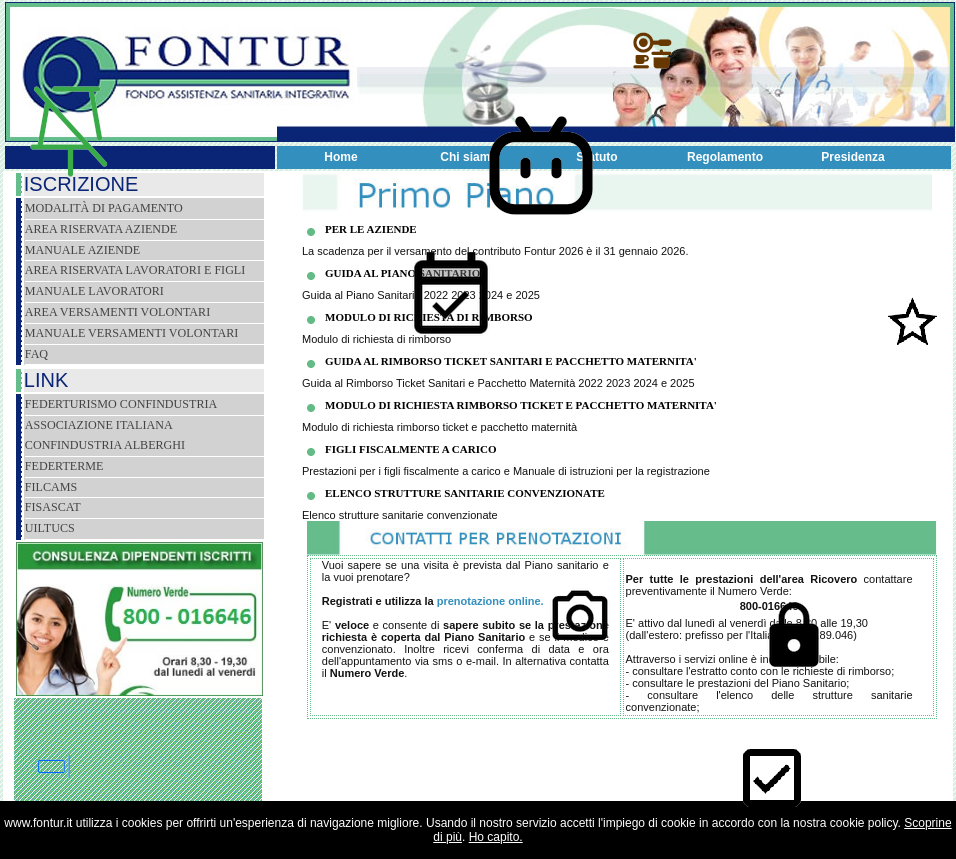 This screenshot has width=956, height=859. Describe the element at coordinates (653, 50) in the screenshot. I see `browse kitchen and cooking tools` at that location.